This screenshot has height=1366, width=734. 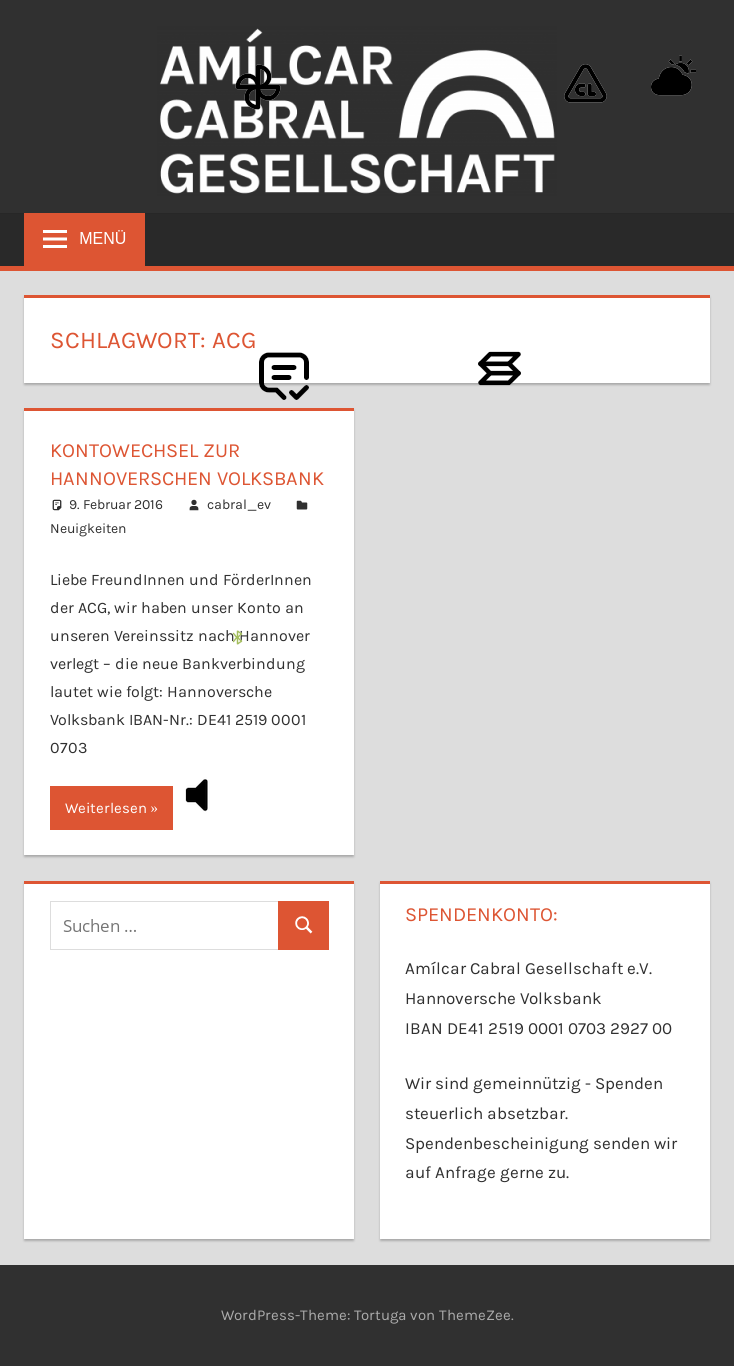 I want to click on message sent successfully, so click(x=284, y=375).